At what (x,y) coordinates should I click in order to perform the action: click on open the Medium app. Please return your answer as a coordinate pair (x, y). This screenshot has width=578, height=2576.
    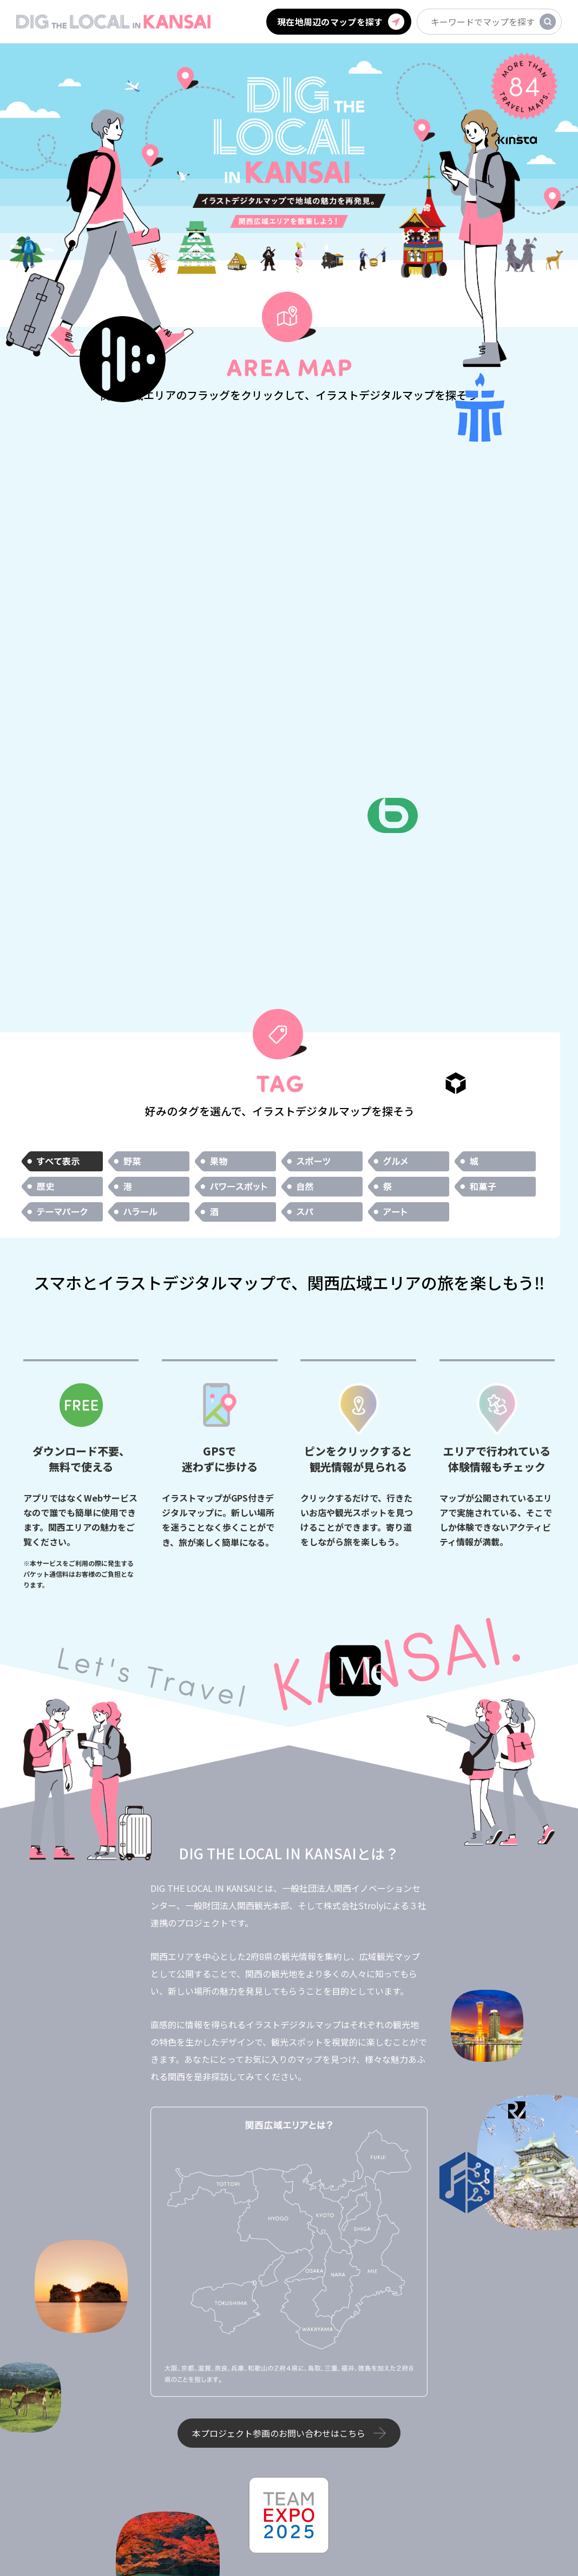
    Looking at the image, I should click on (355, 1670).